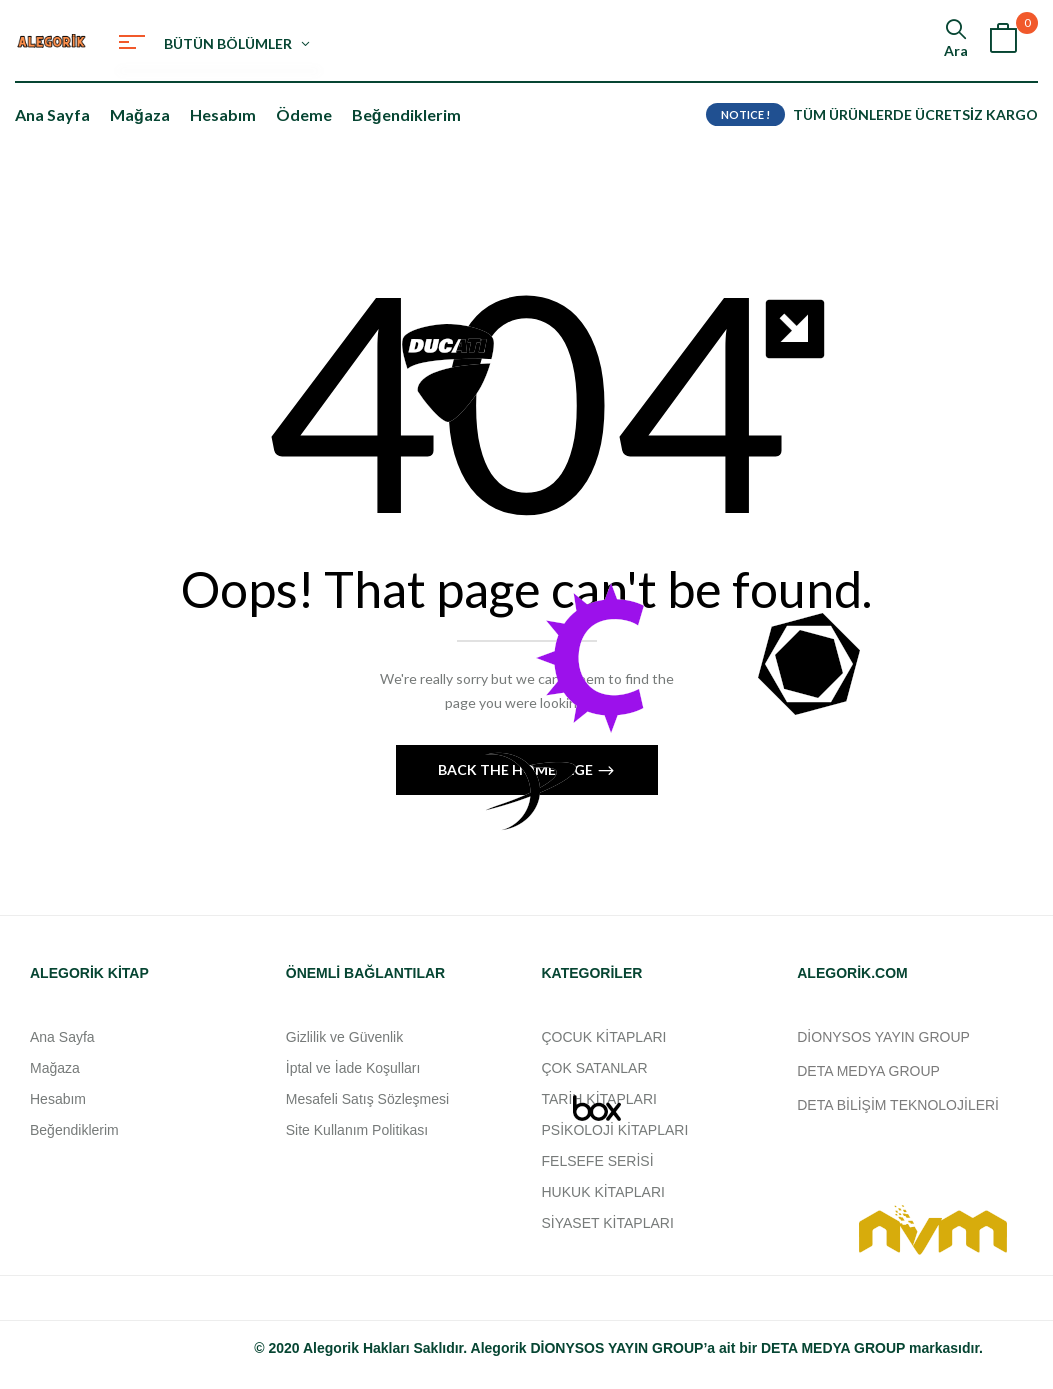  I want to click on navigate to the next item diagonally, so click(795, 329).